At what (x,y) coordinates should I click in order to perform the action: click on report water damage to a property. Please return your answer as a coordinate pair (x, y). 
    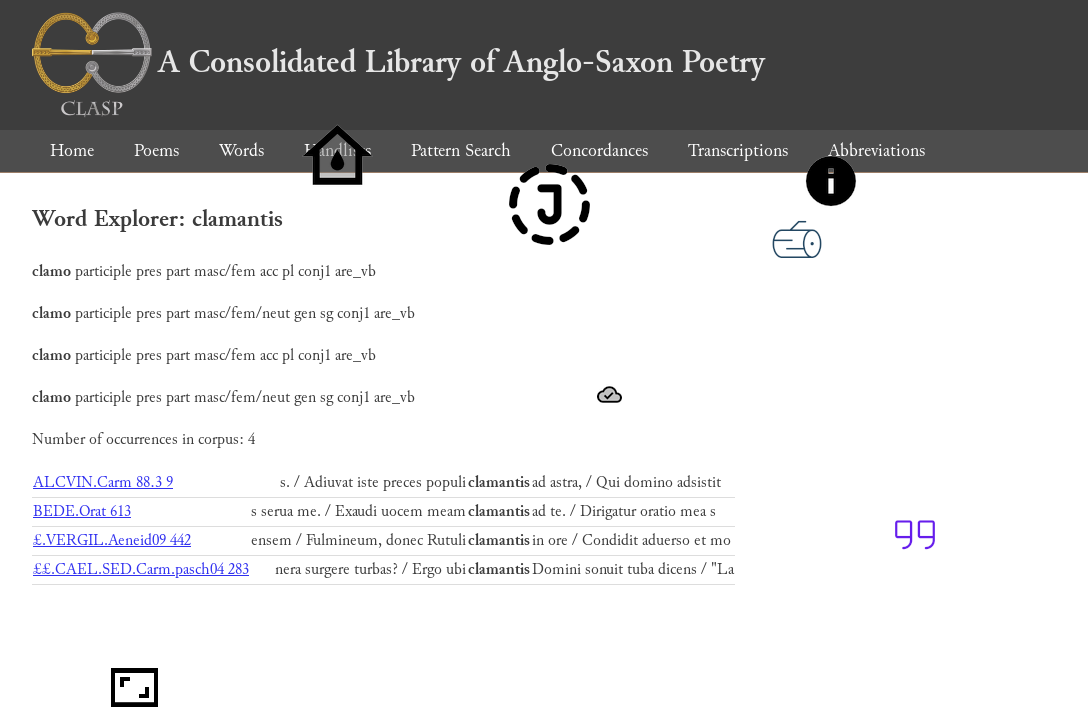
    Looking at the image, I should click on (337, 156).